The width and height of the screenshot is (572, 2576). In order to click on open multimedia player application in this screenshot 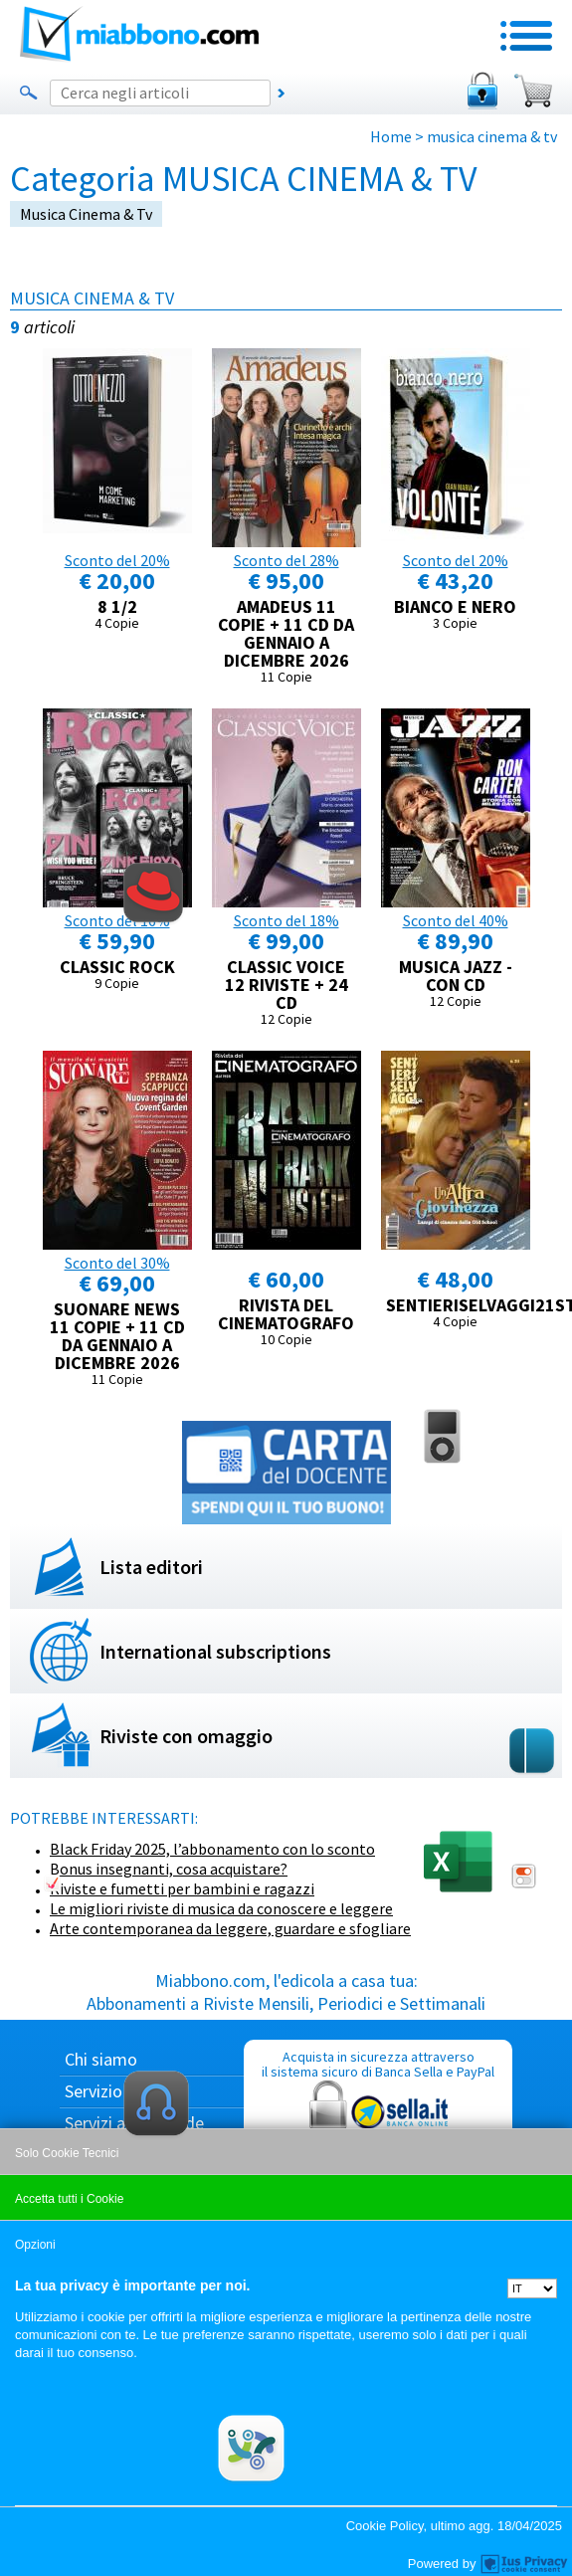, I will do `click(442, 1436)`.